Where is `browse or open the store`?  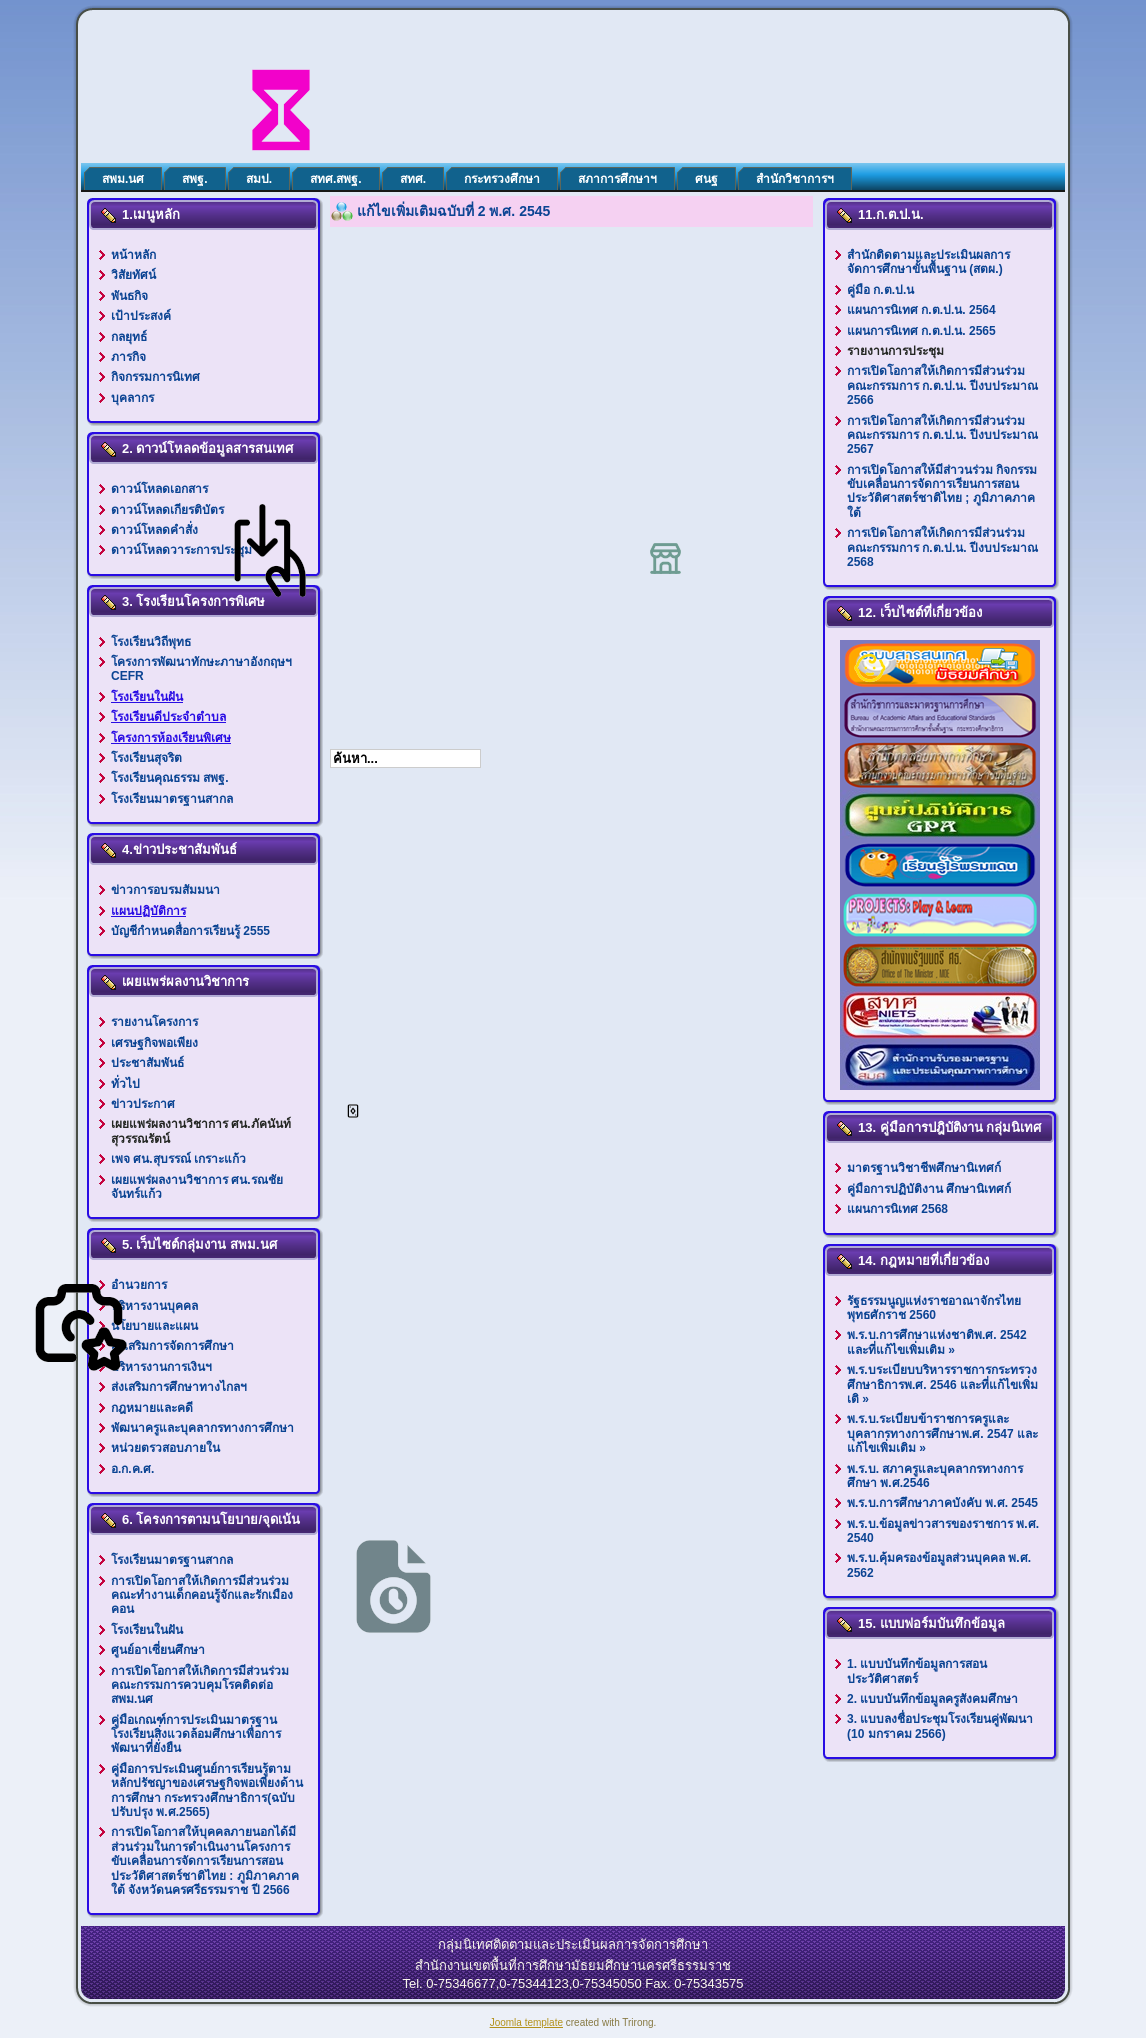 browse or open the store is located at coordinates (665, 558).